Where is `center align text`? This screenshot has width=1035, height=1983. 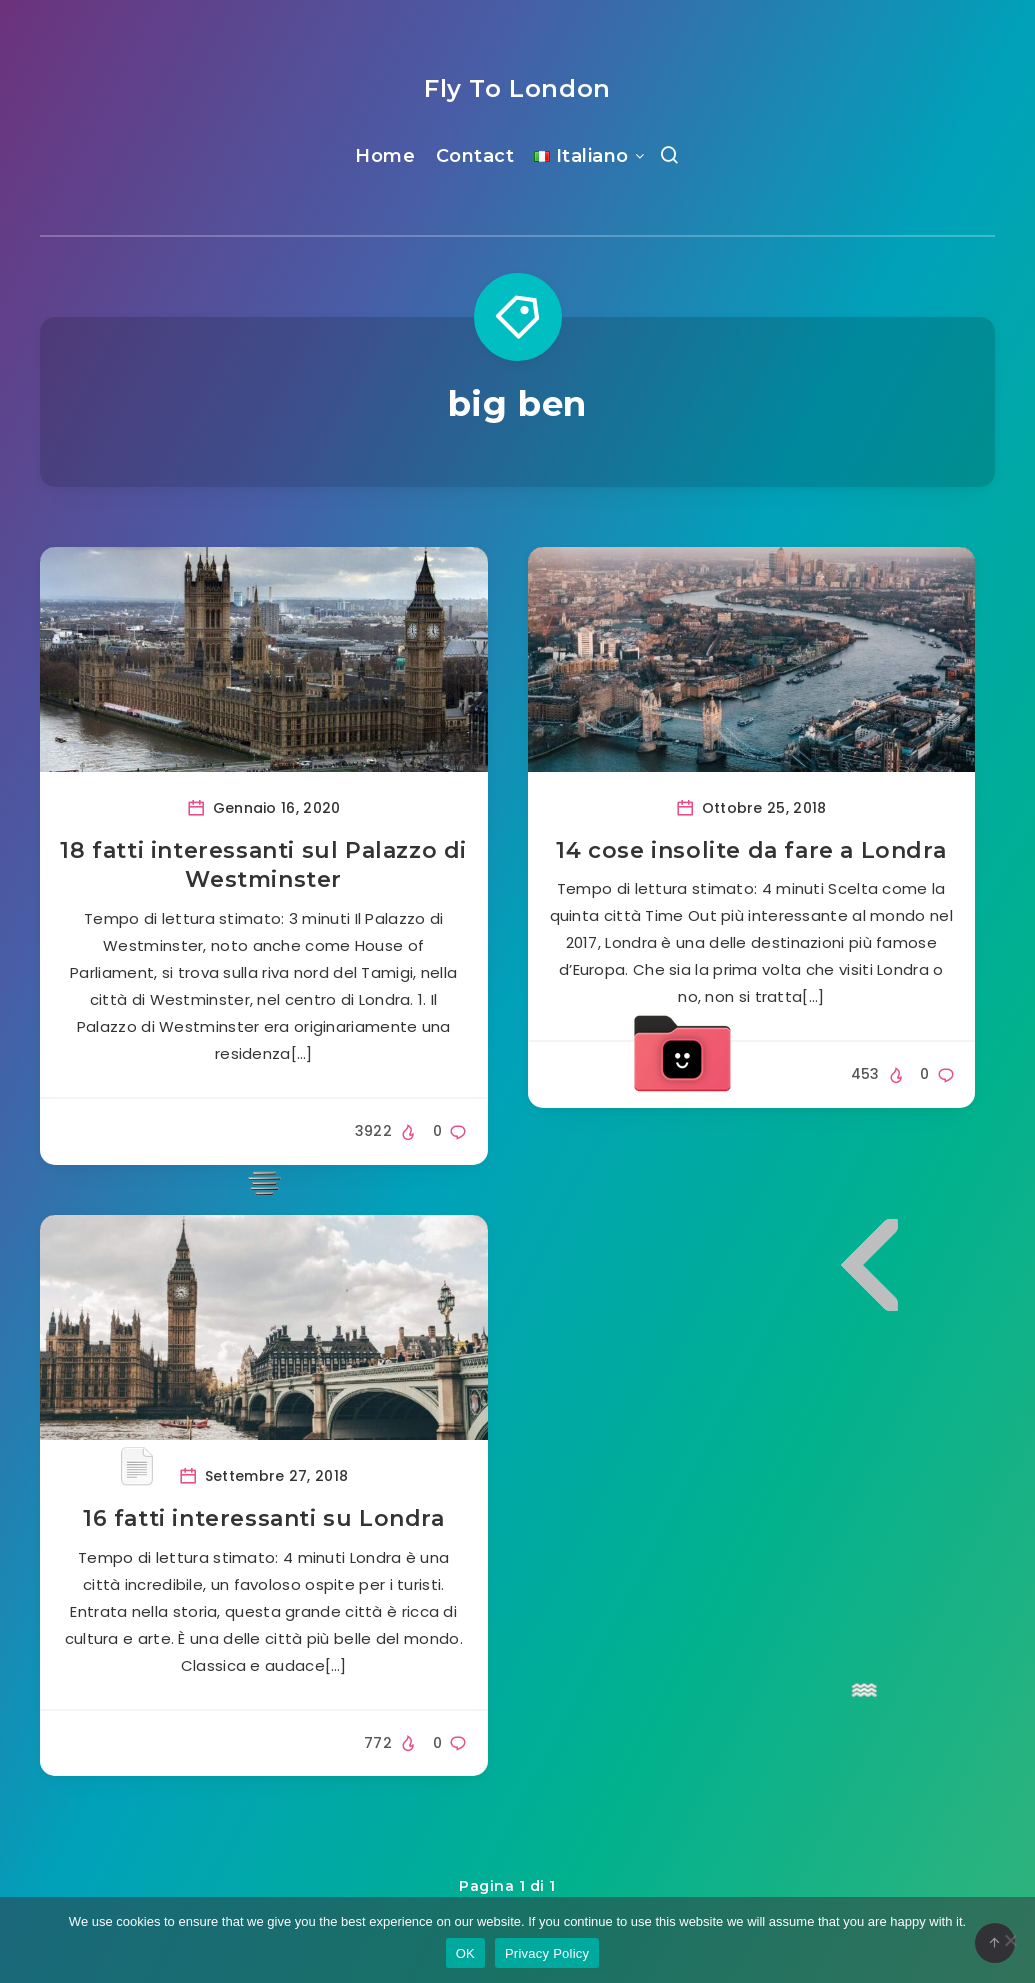 center align text is located at coordinates (264, 1183).